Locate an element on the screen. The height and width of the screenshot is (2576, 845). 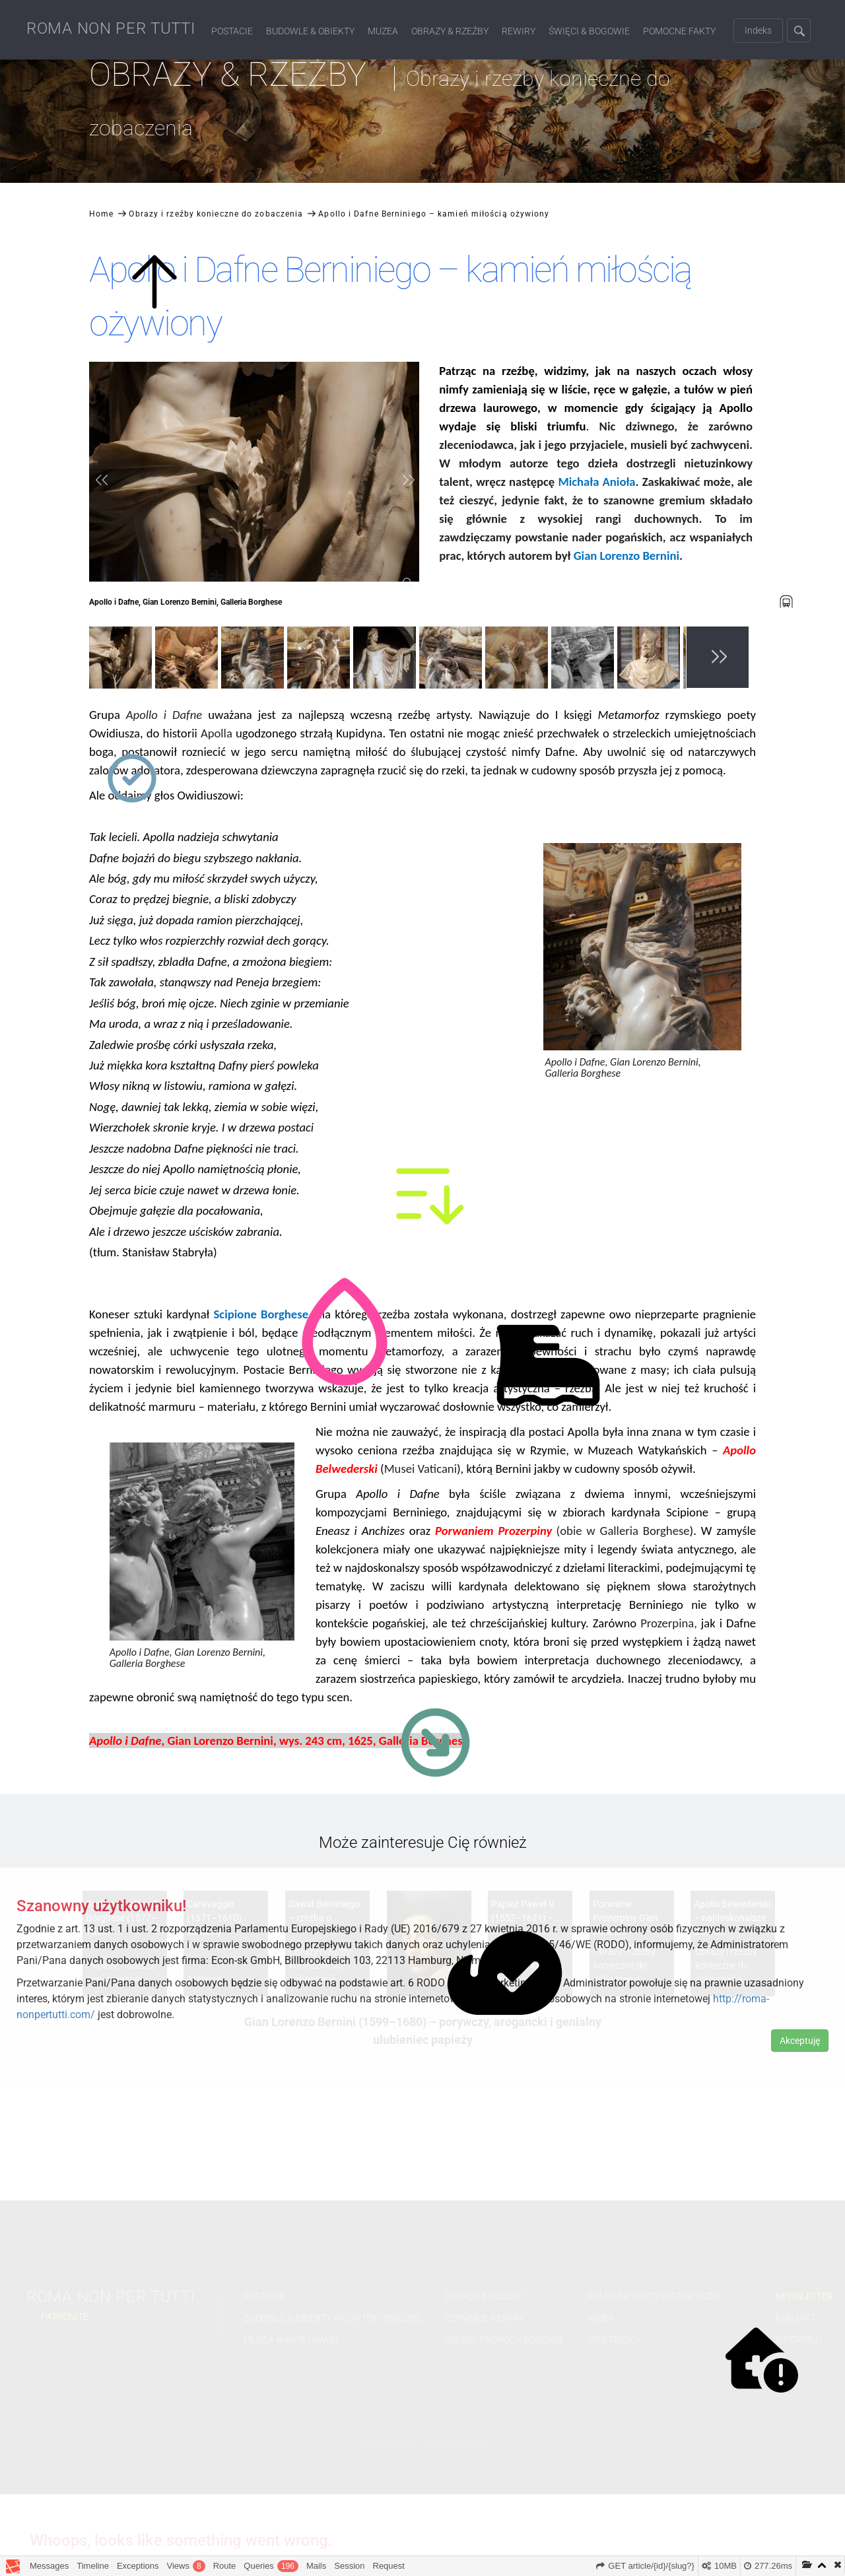
home healthcare alert or urgent medical notice is located at coordinates (760, 2358).